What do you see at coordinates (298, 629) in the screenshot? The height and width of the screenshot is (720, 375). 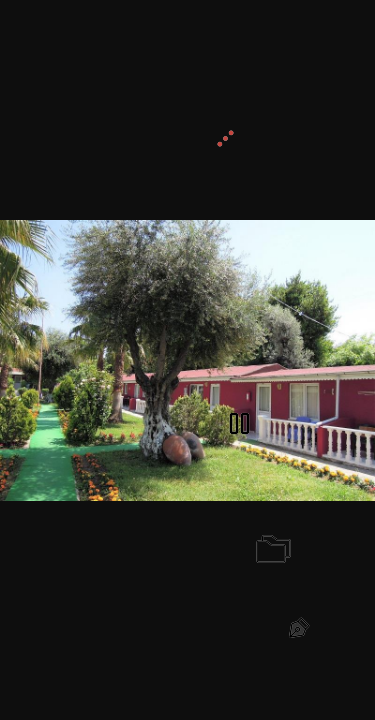 I see `access drawing or illustration tools` at bounding box center [298, 629].